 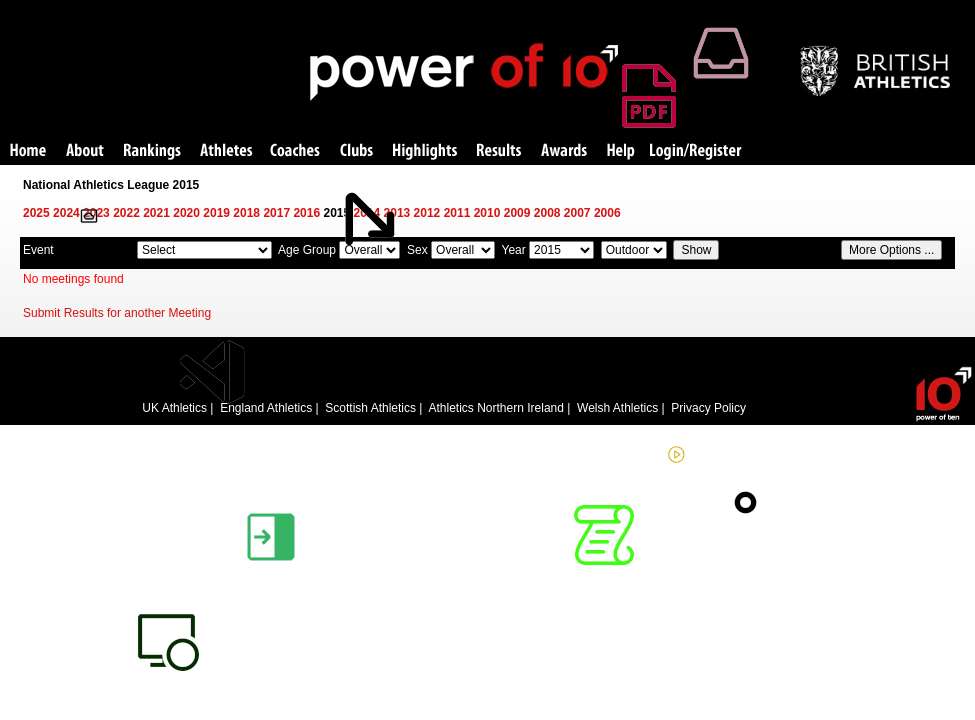 What do you see at coordinates (271, 537) in the screenshot?
I see `dock panel to the right side of the editor` at bounding box center [271, 537].